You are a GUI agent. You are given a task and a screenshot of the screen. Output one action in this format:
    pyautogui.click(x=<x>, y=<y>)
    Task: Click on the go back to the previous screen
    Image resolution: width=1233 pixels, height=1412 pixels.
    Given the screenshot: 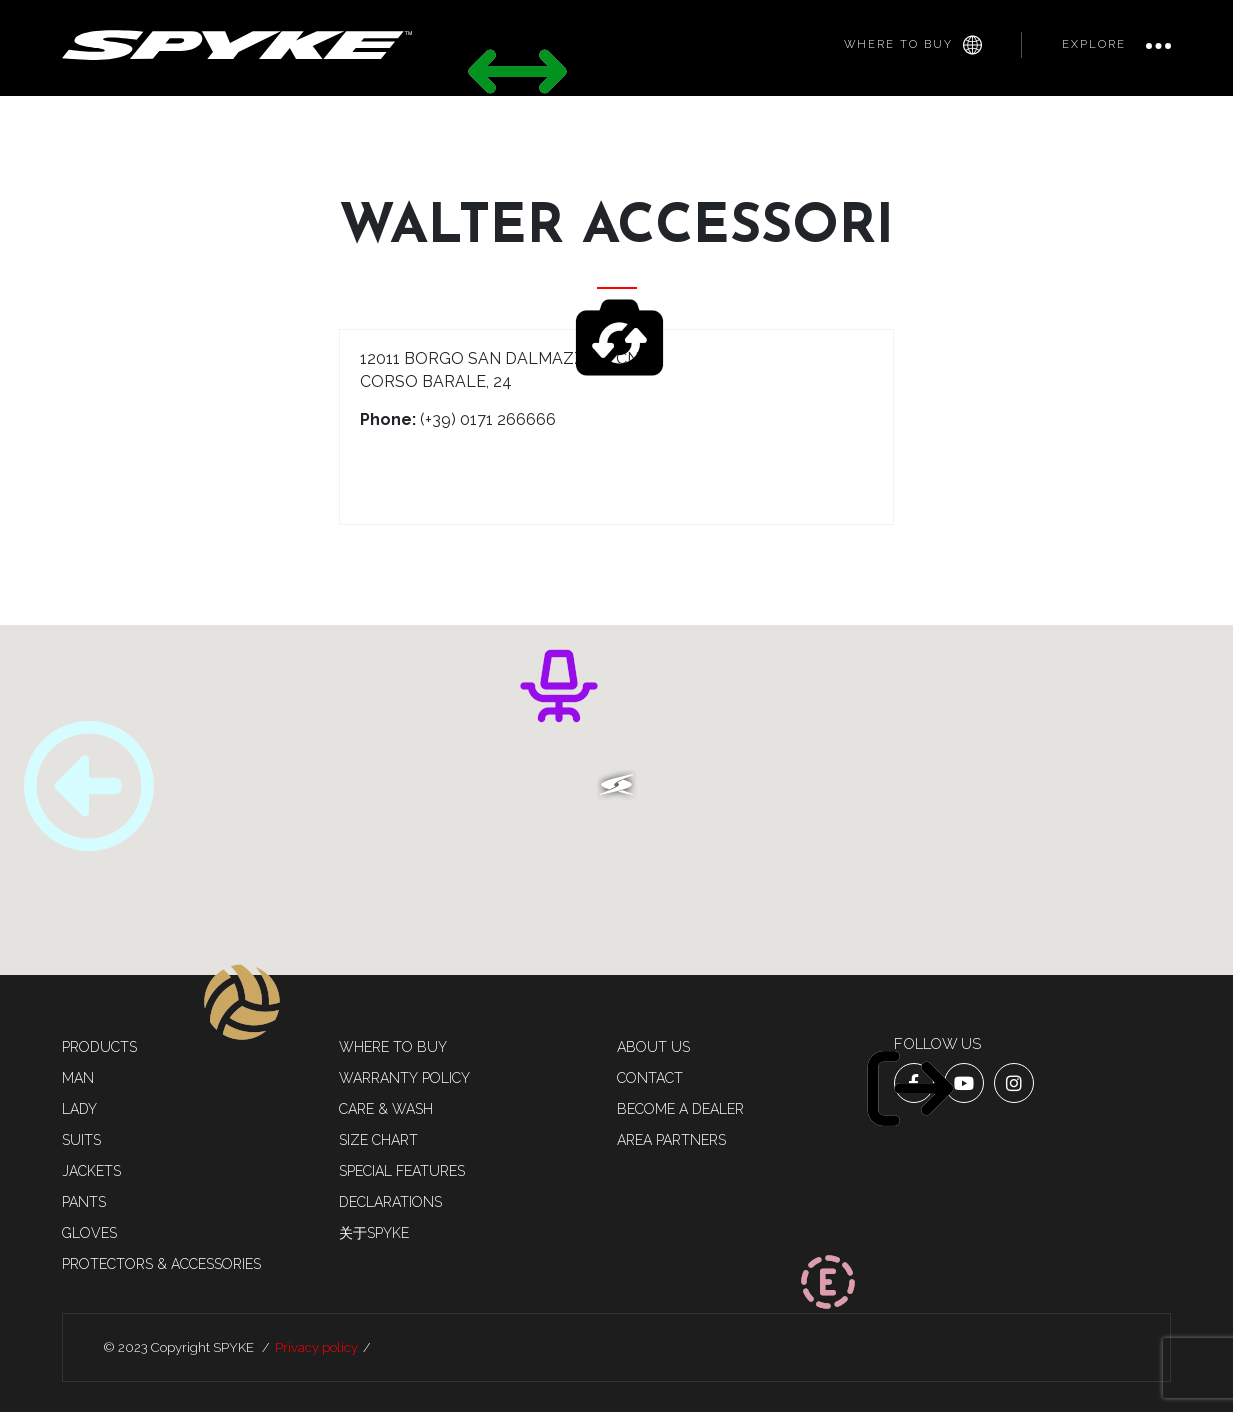 What is the action you would take?
    pyautogui.click(x=89, y=786)
    